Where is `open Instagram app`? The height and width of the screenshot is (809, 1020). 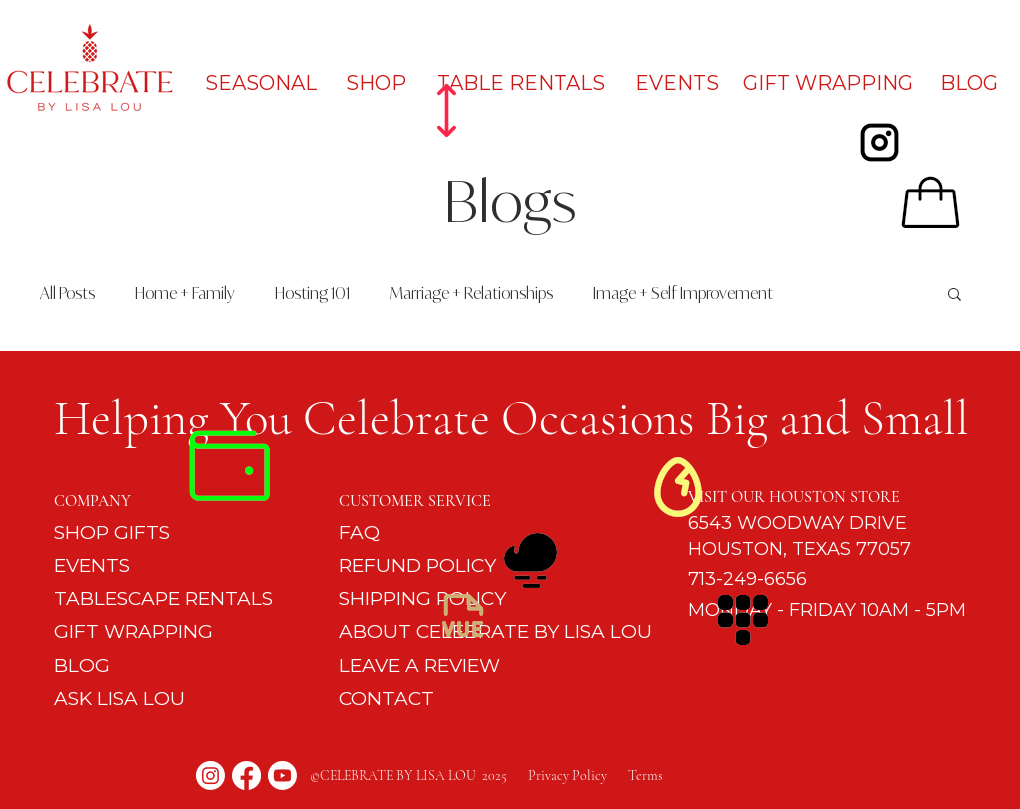 open Instagram app is located at coordinates (879, 142).